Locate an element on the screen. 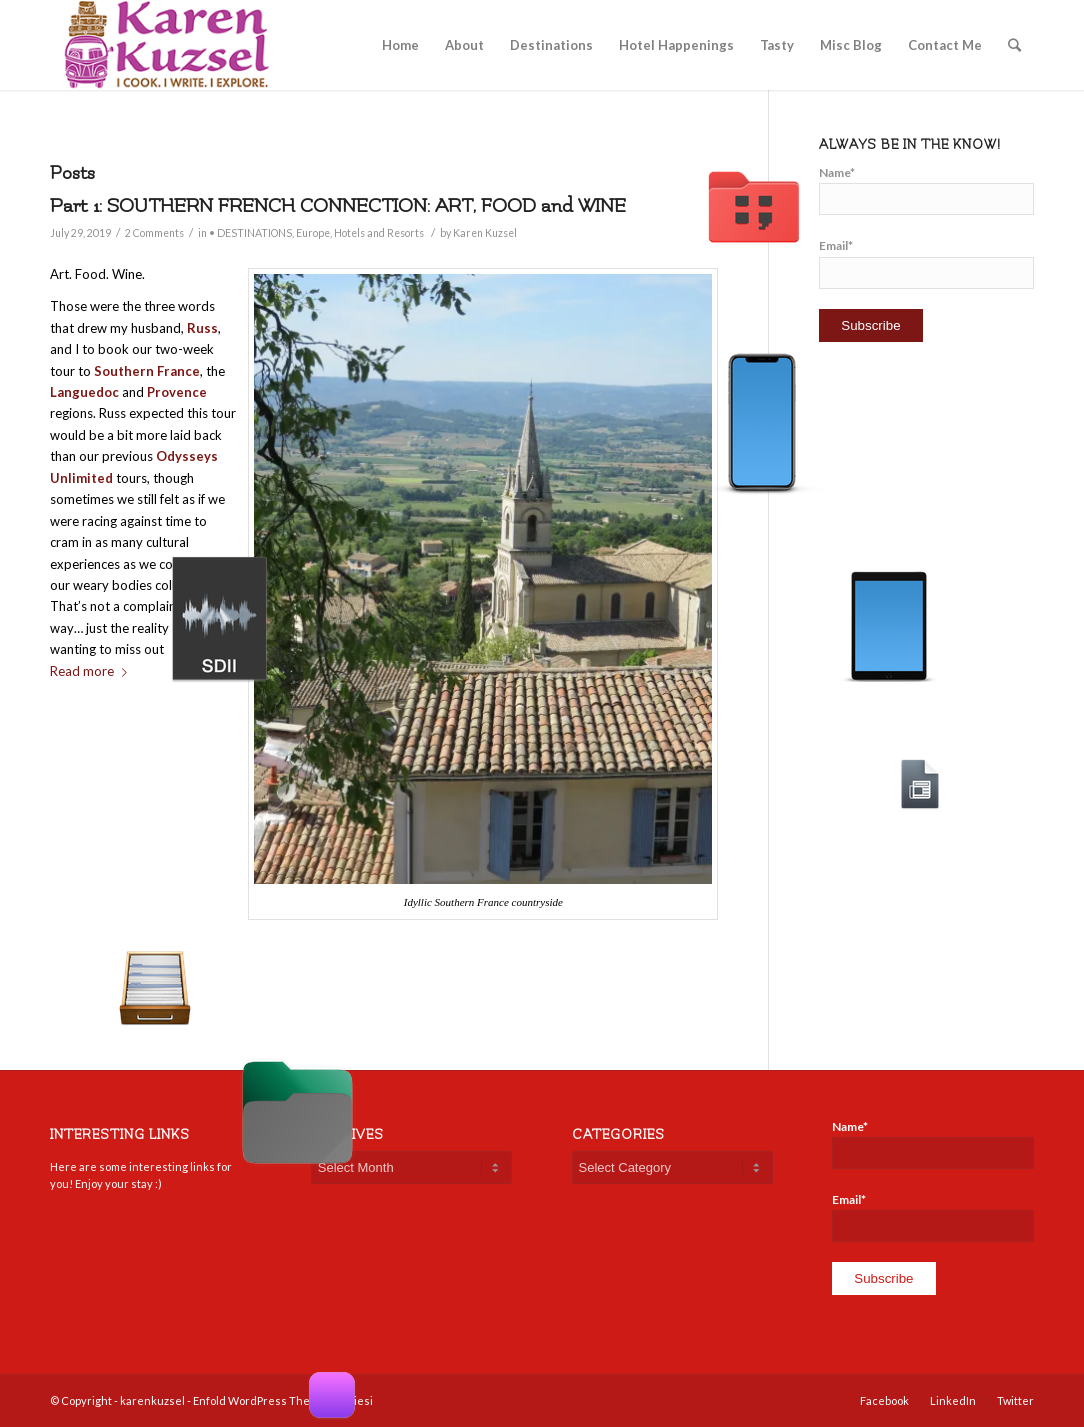 The width and height of the screenshot is (1084, 1427). drop files here to move them into this folder is located at coordinates (297, 1112).